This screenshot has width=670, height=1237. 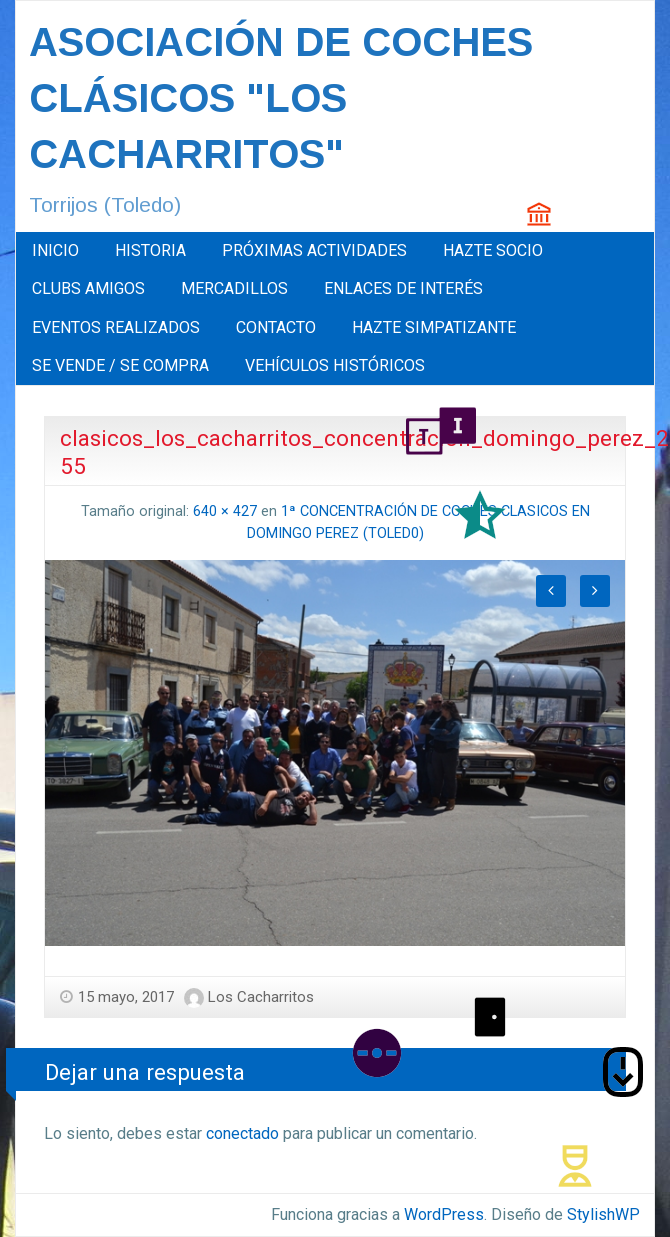 I want to click on indicates a partial or half rating, so click(x=480, y=516).